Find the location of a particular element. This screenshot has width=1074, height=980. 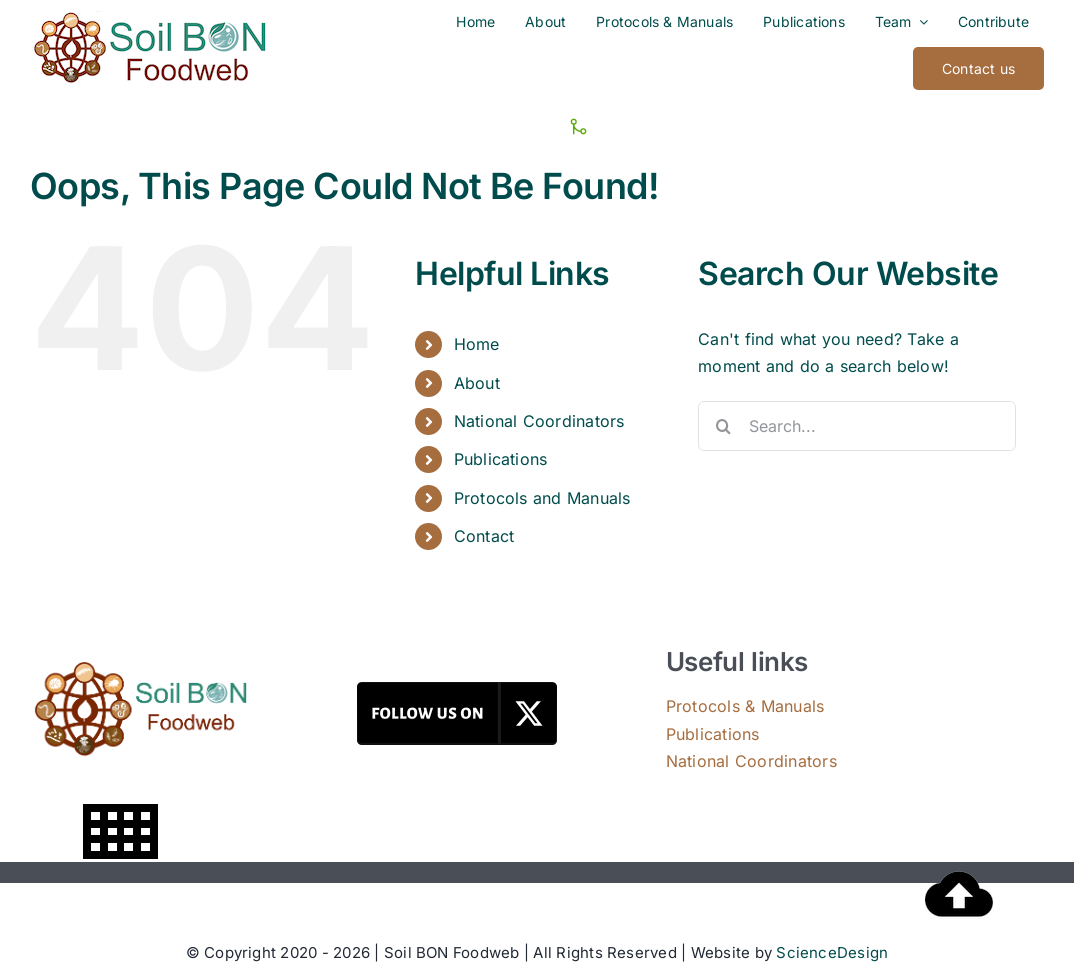

upload file to cloud storage is located at coordinates (959, 894).